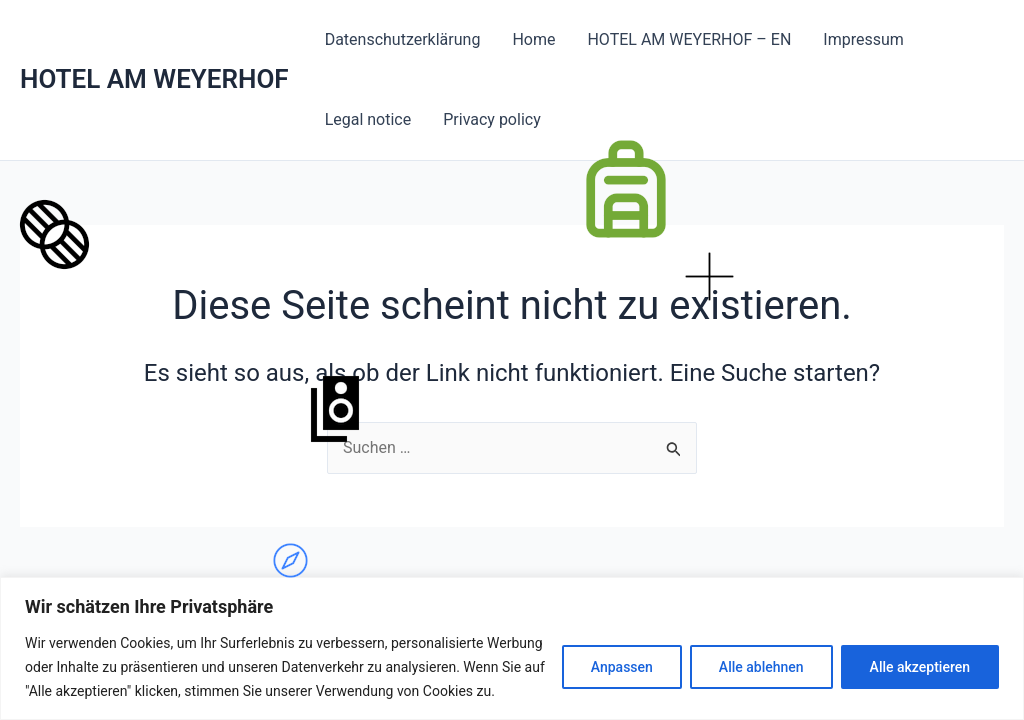 This screenshot has width=1024, height=720. I want to click on access navigation or direction features, so click(290, 560).